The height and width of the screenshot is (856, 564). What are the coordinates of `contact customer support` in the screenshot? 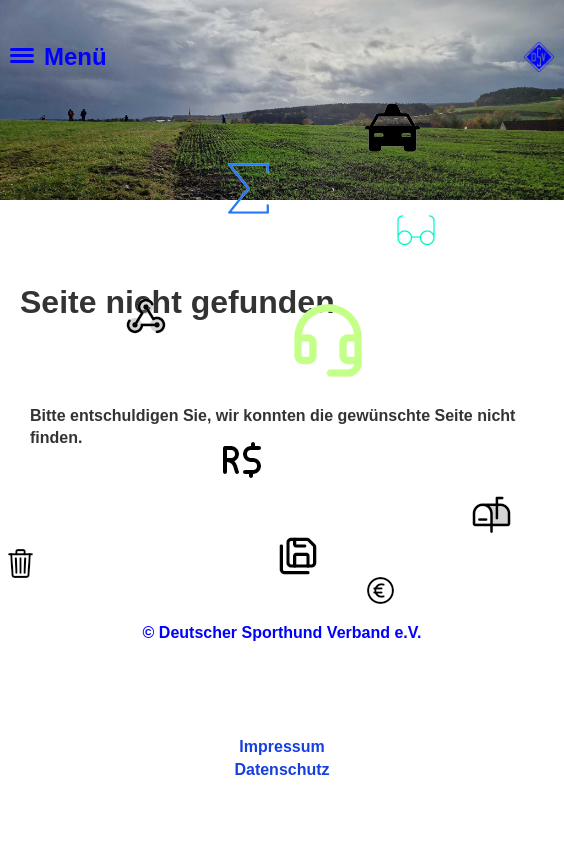 It's located at (328, 338).